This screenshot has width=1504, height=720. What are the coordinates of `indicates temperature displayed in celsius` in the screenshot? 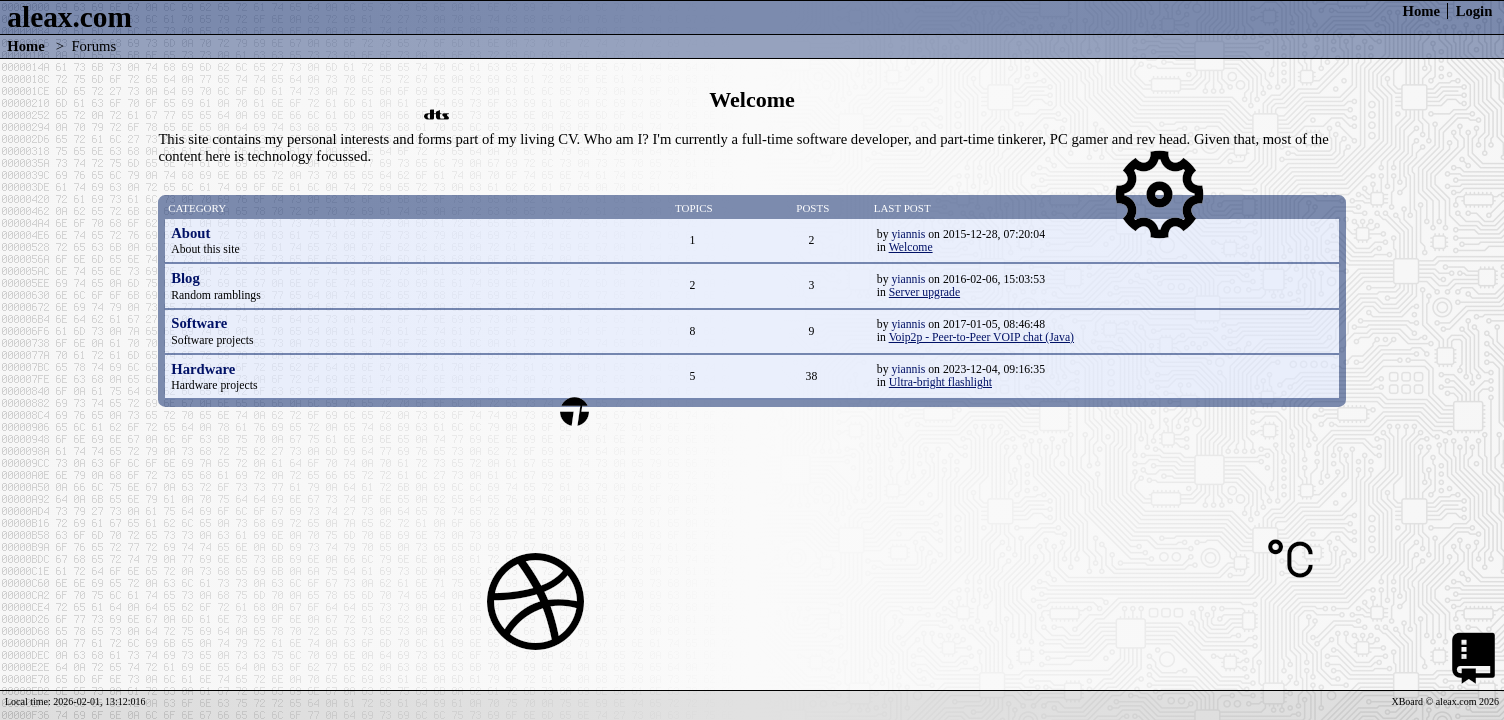 It's located at (1291, 558).